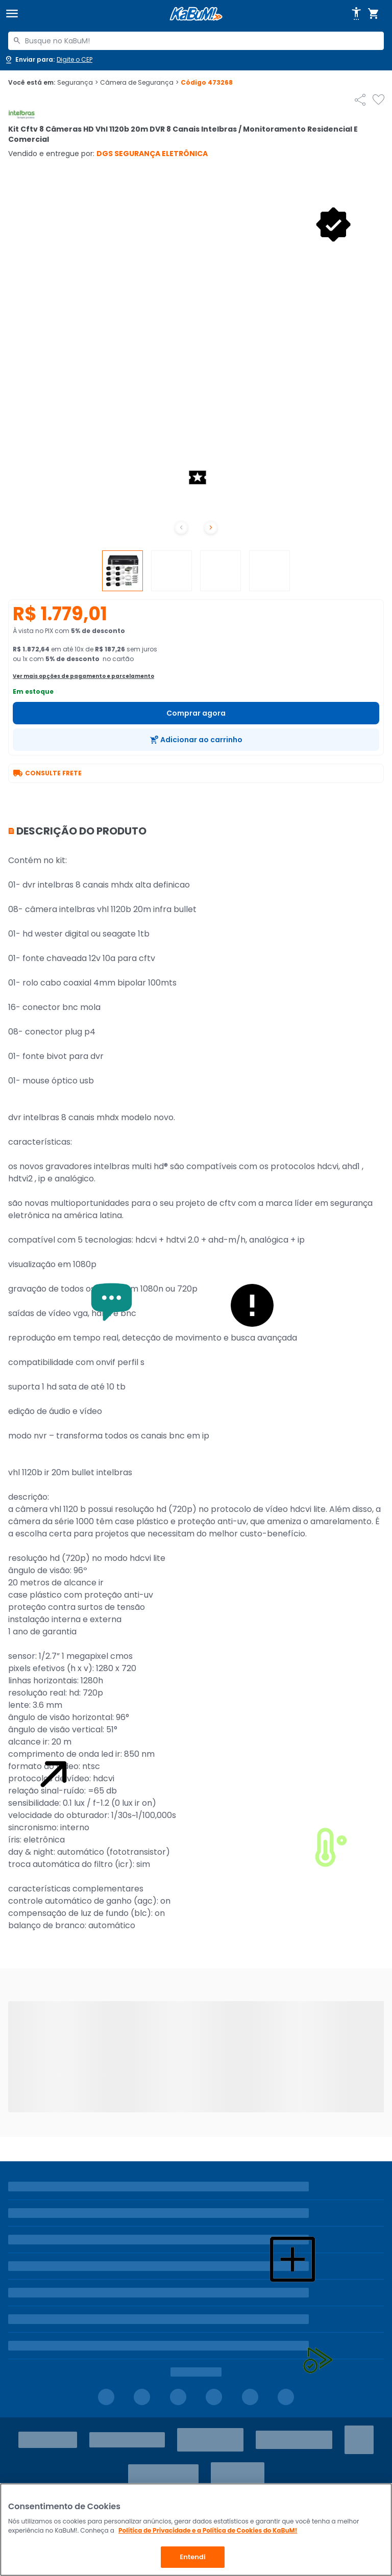 Image resolution: width=392 pixels, height=2576 pixels. What do you see at coordinates (252, 1305) in the screenshot?
I see `indicates an error or warning state` at bounding box center [252, 1305].